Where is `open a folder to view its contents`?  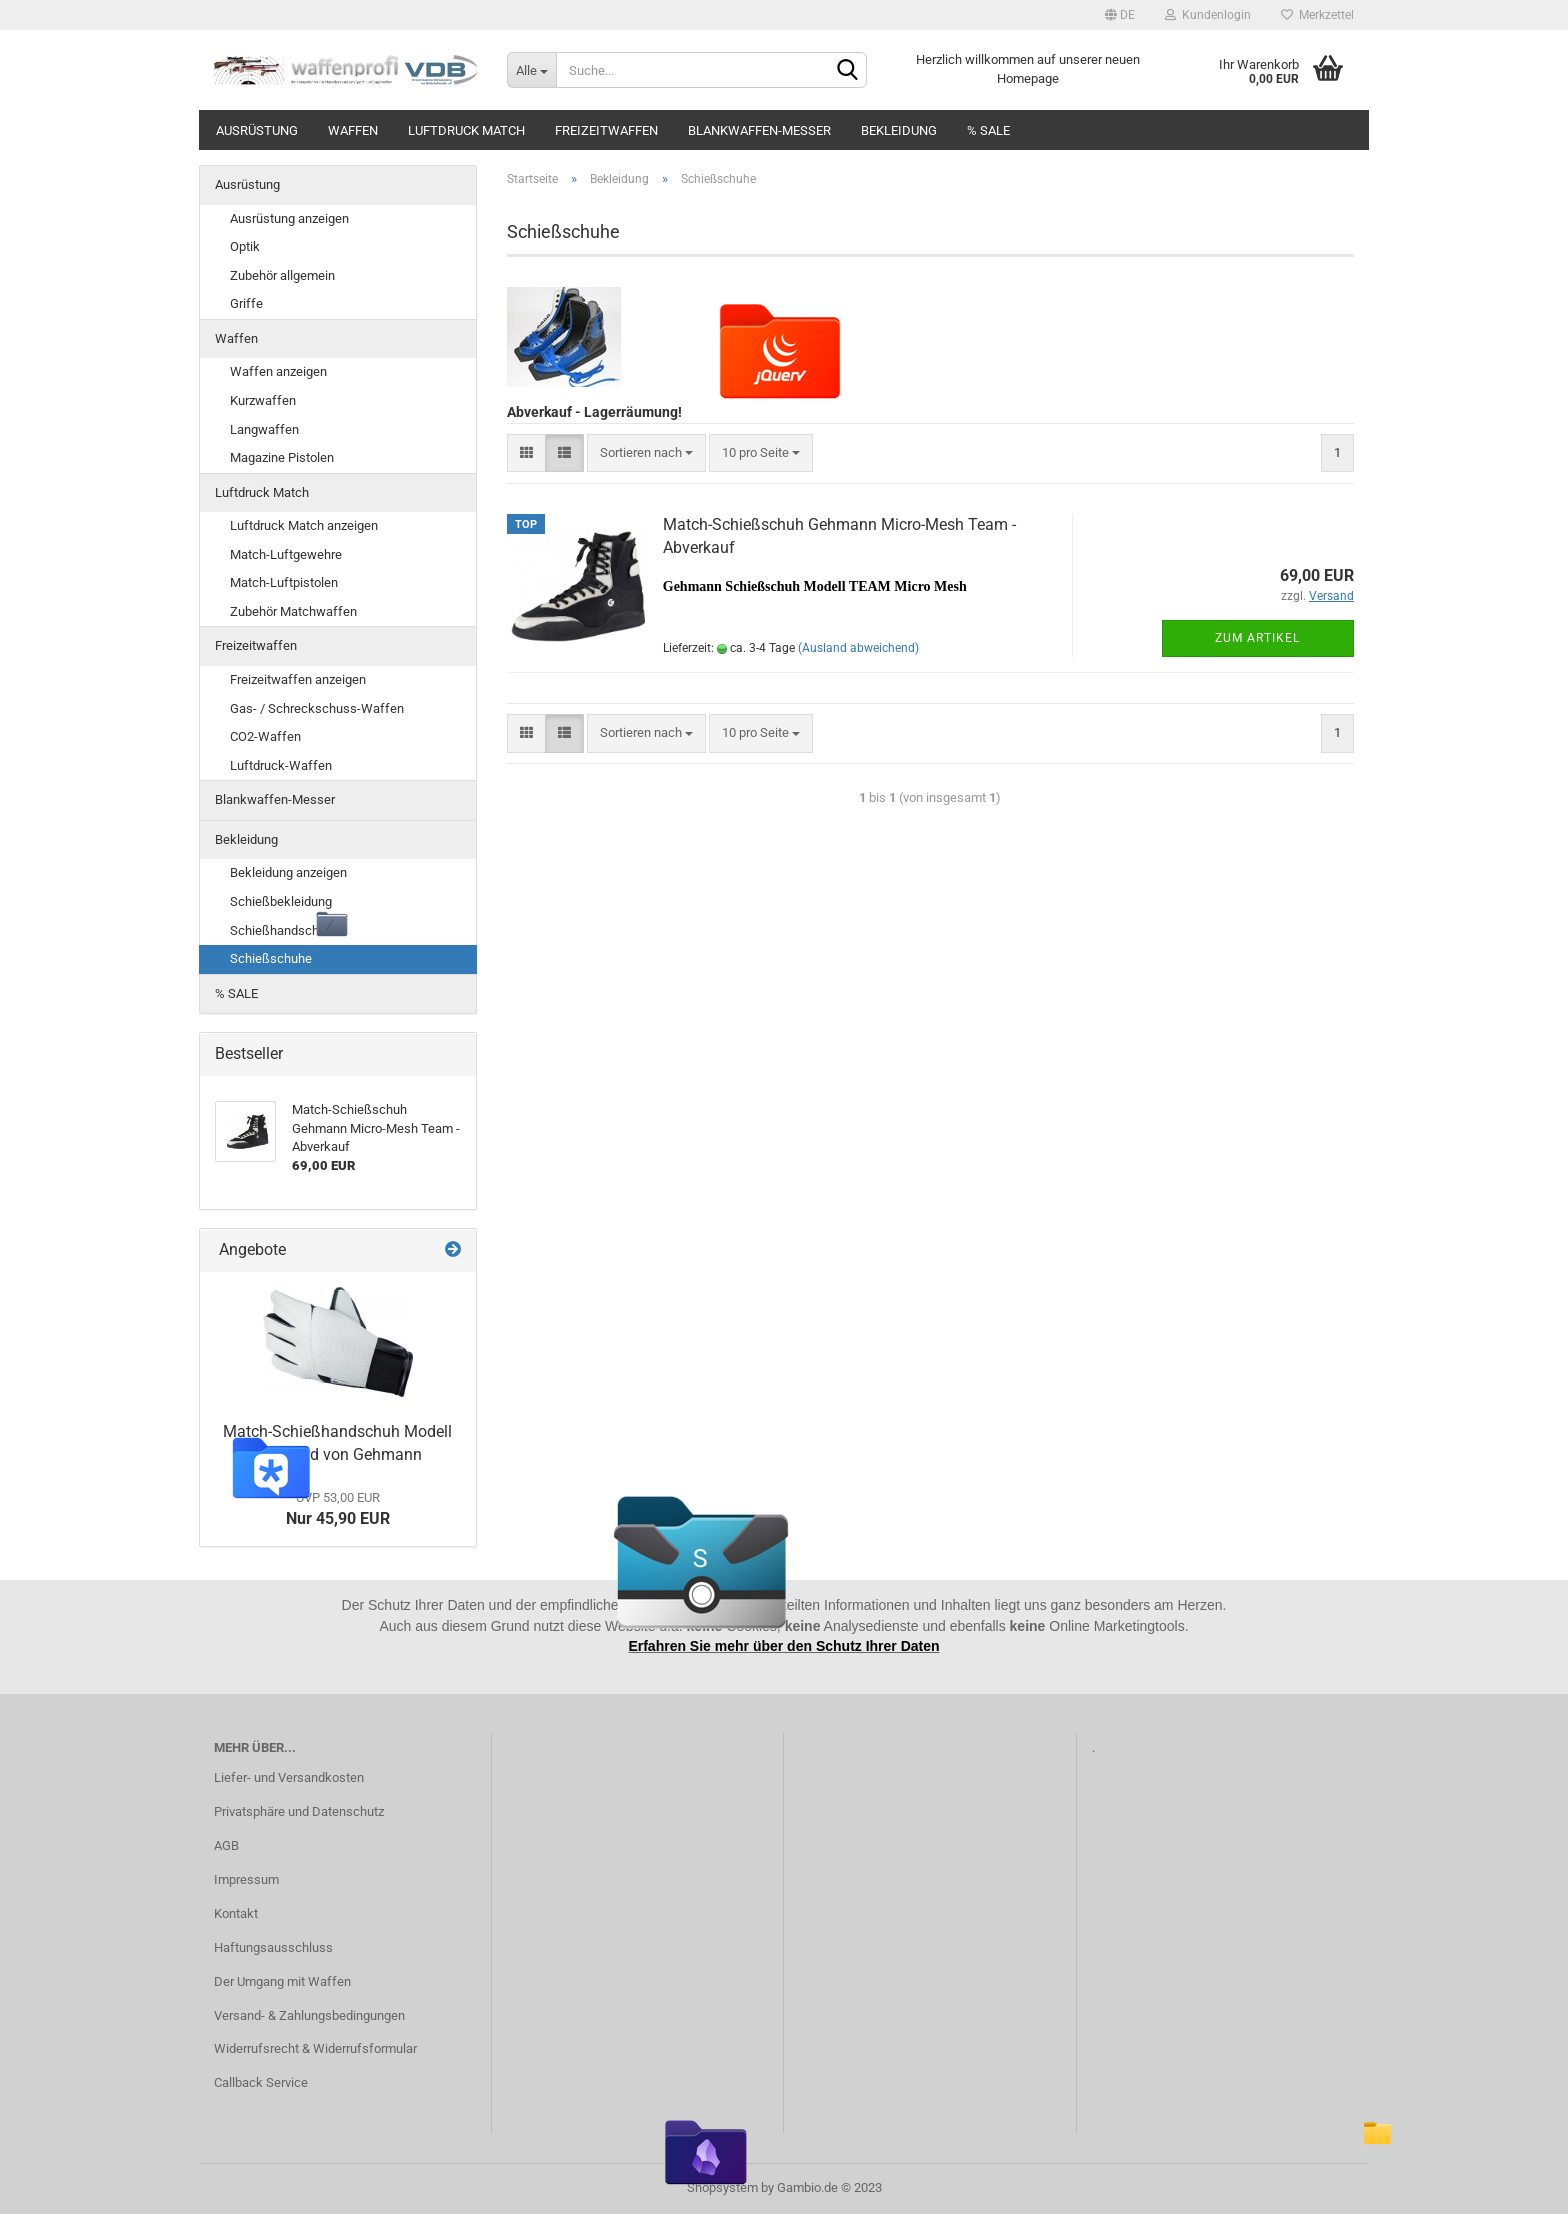
open a folder to view its contents is located at coordinates (1377, 2133).